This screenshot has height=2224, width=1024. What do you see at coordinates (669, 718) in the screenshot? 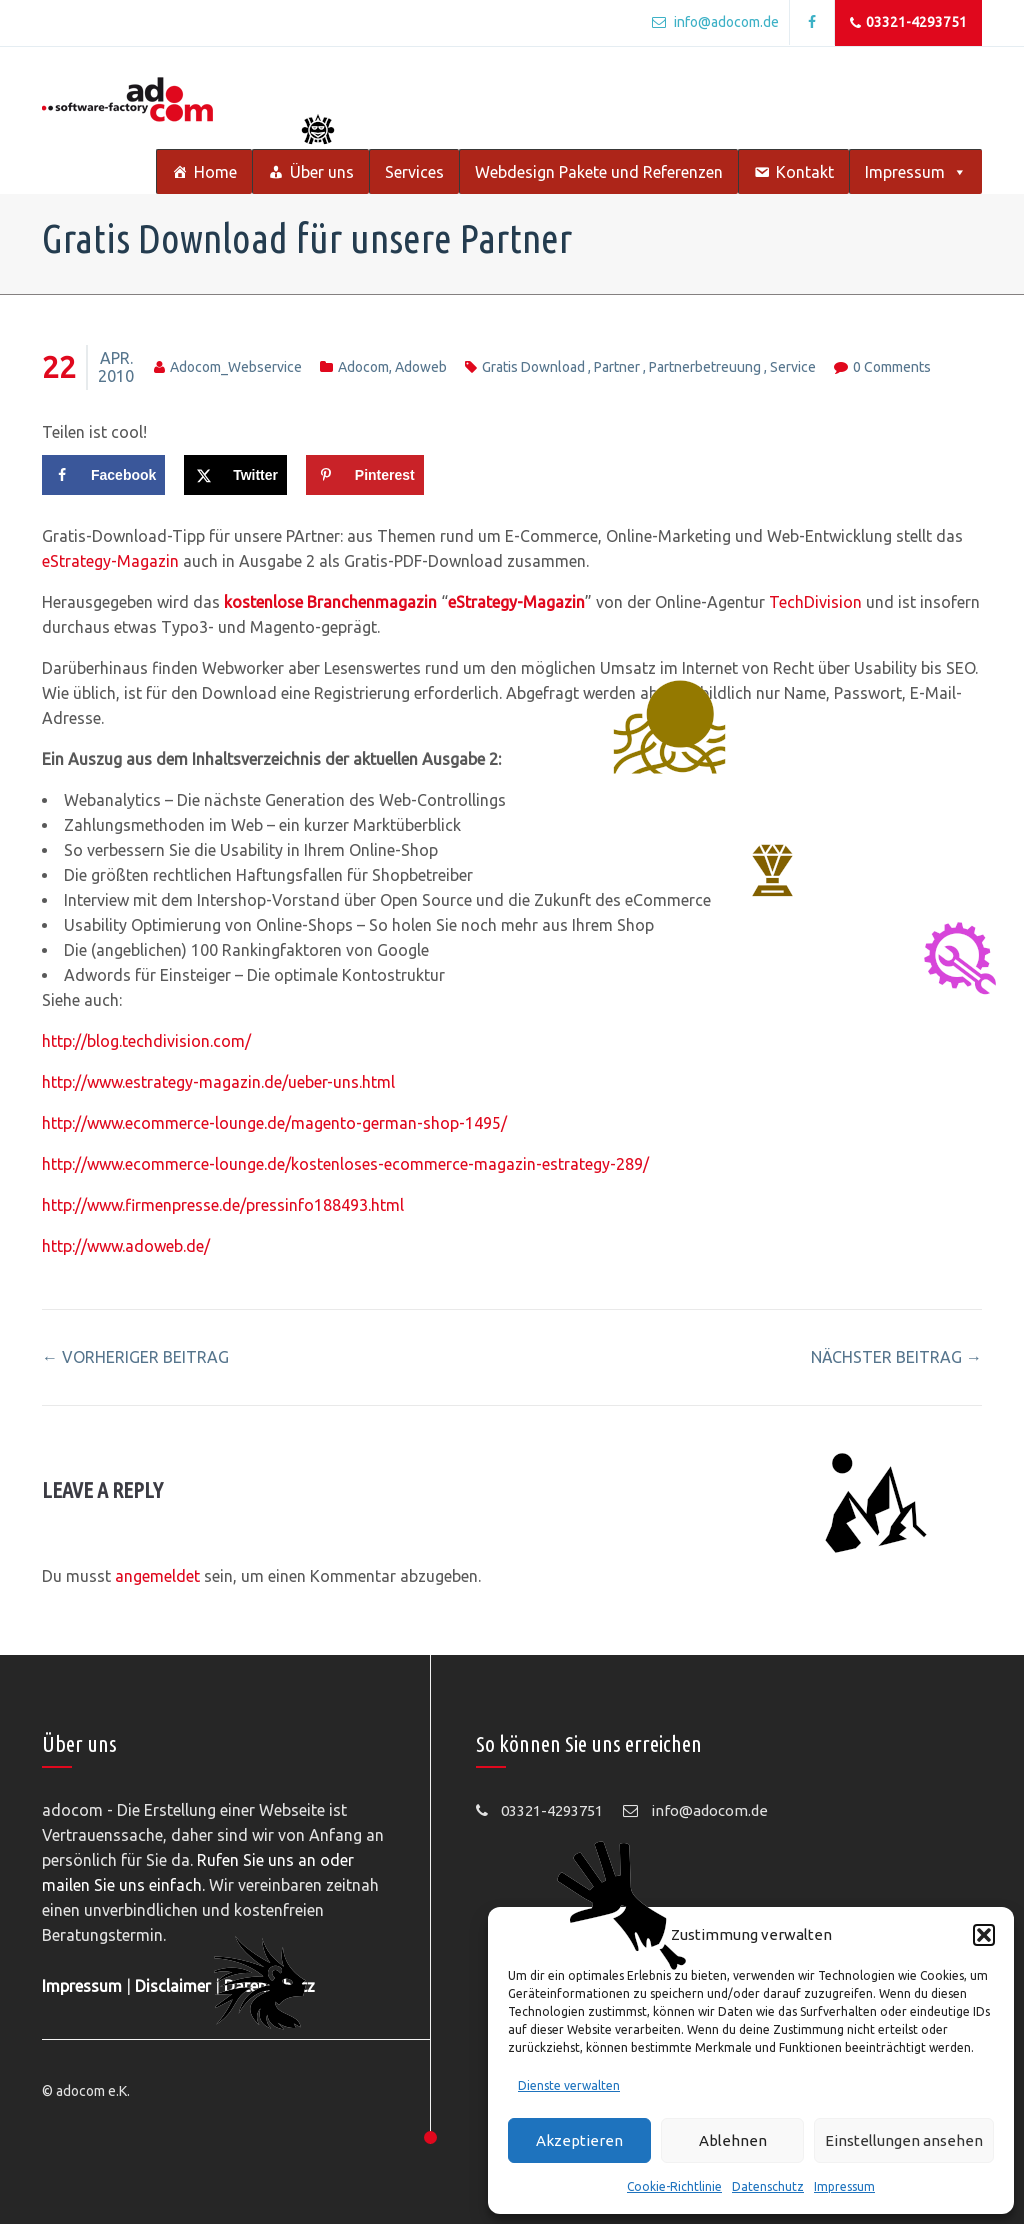
I see `indicates a noodle or pasta dish item` at bounding box center [669, 718].